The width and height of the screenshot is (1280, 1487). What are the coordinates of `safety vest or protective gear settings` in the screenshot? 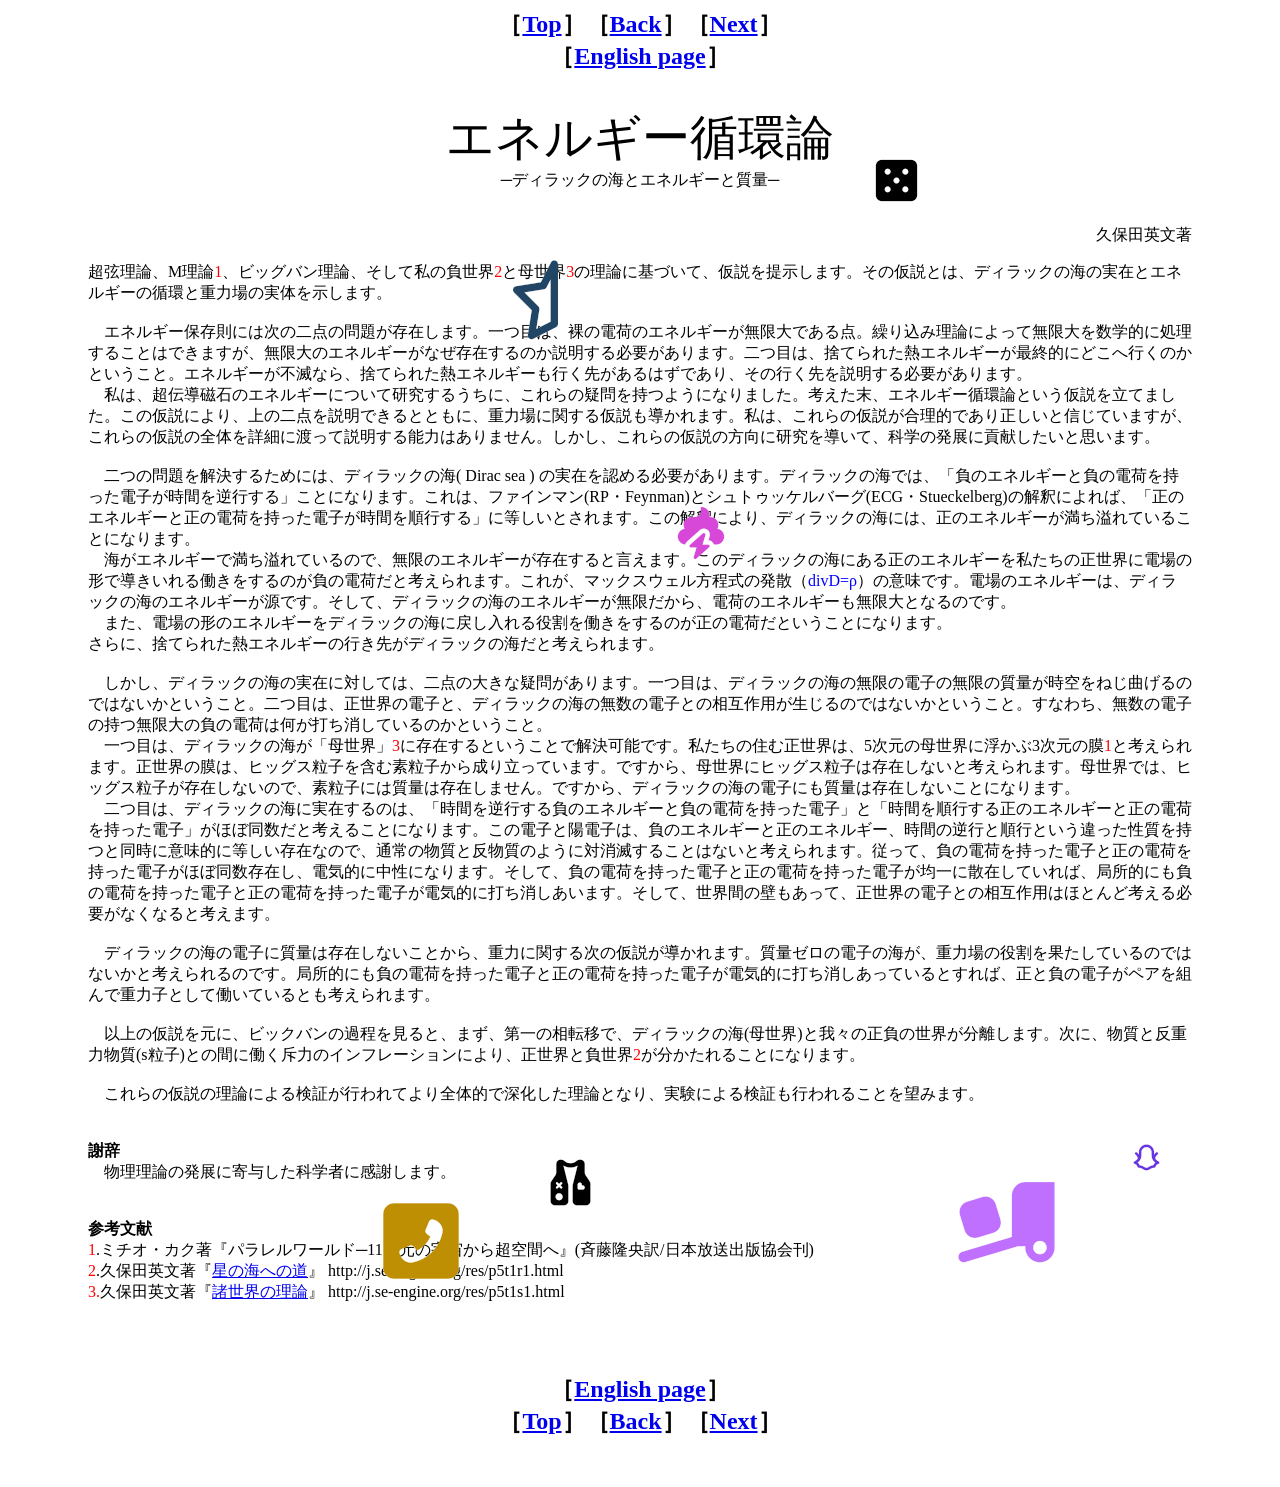 It's located at (570, 1182).